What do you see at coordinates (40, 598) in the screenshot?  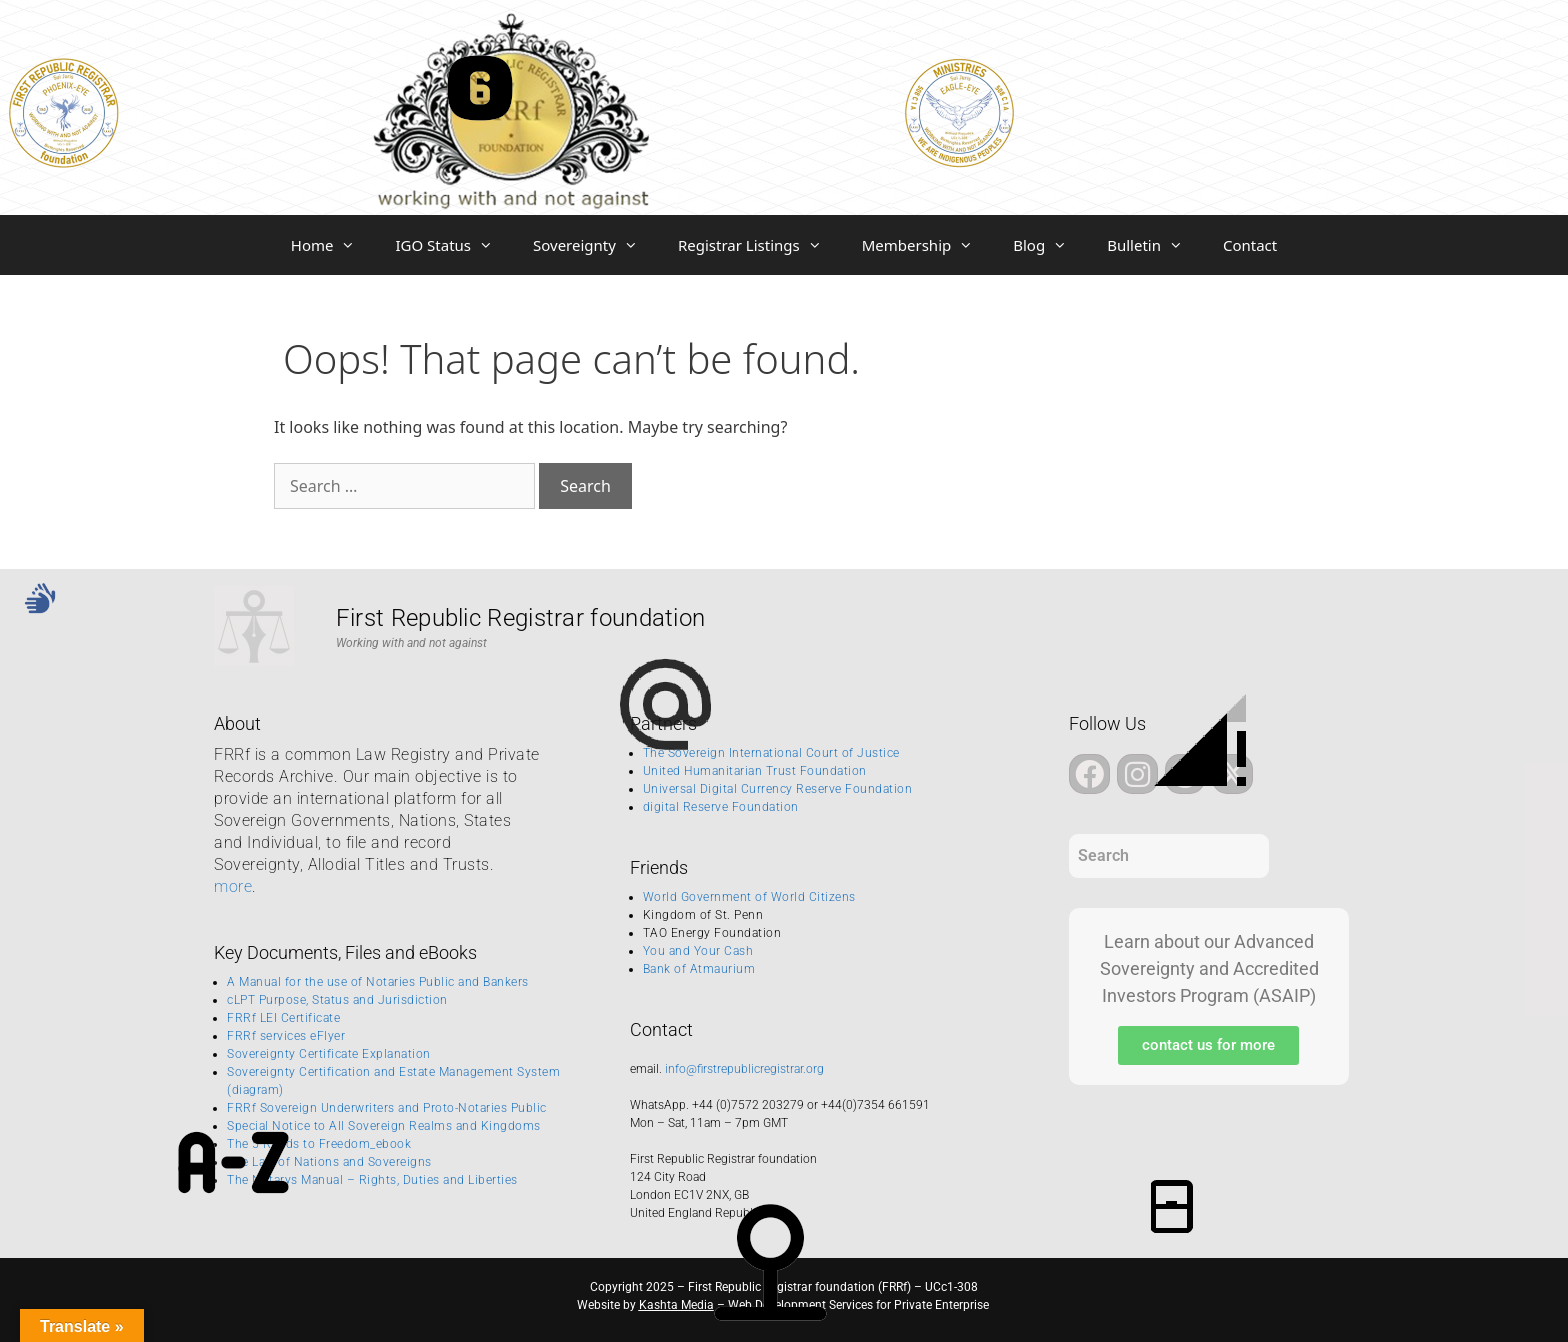 I see `enable sign language interpretation` at bounding box center [40, 598].